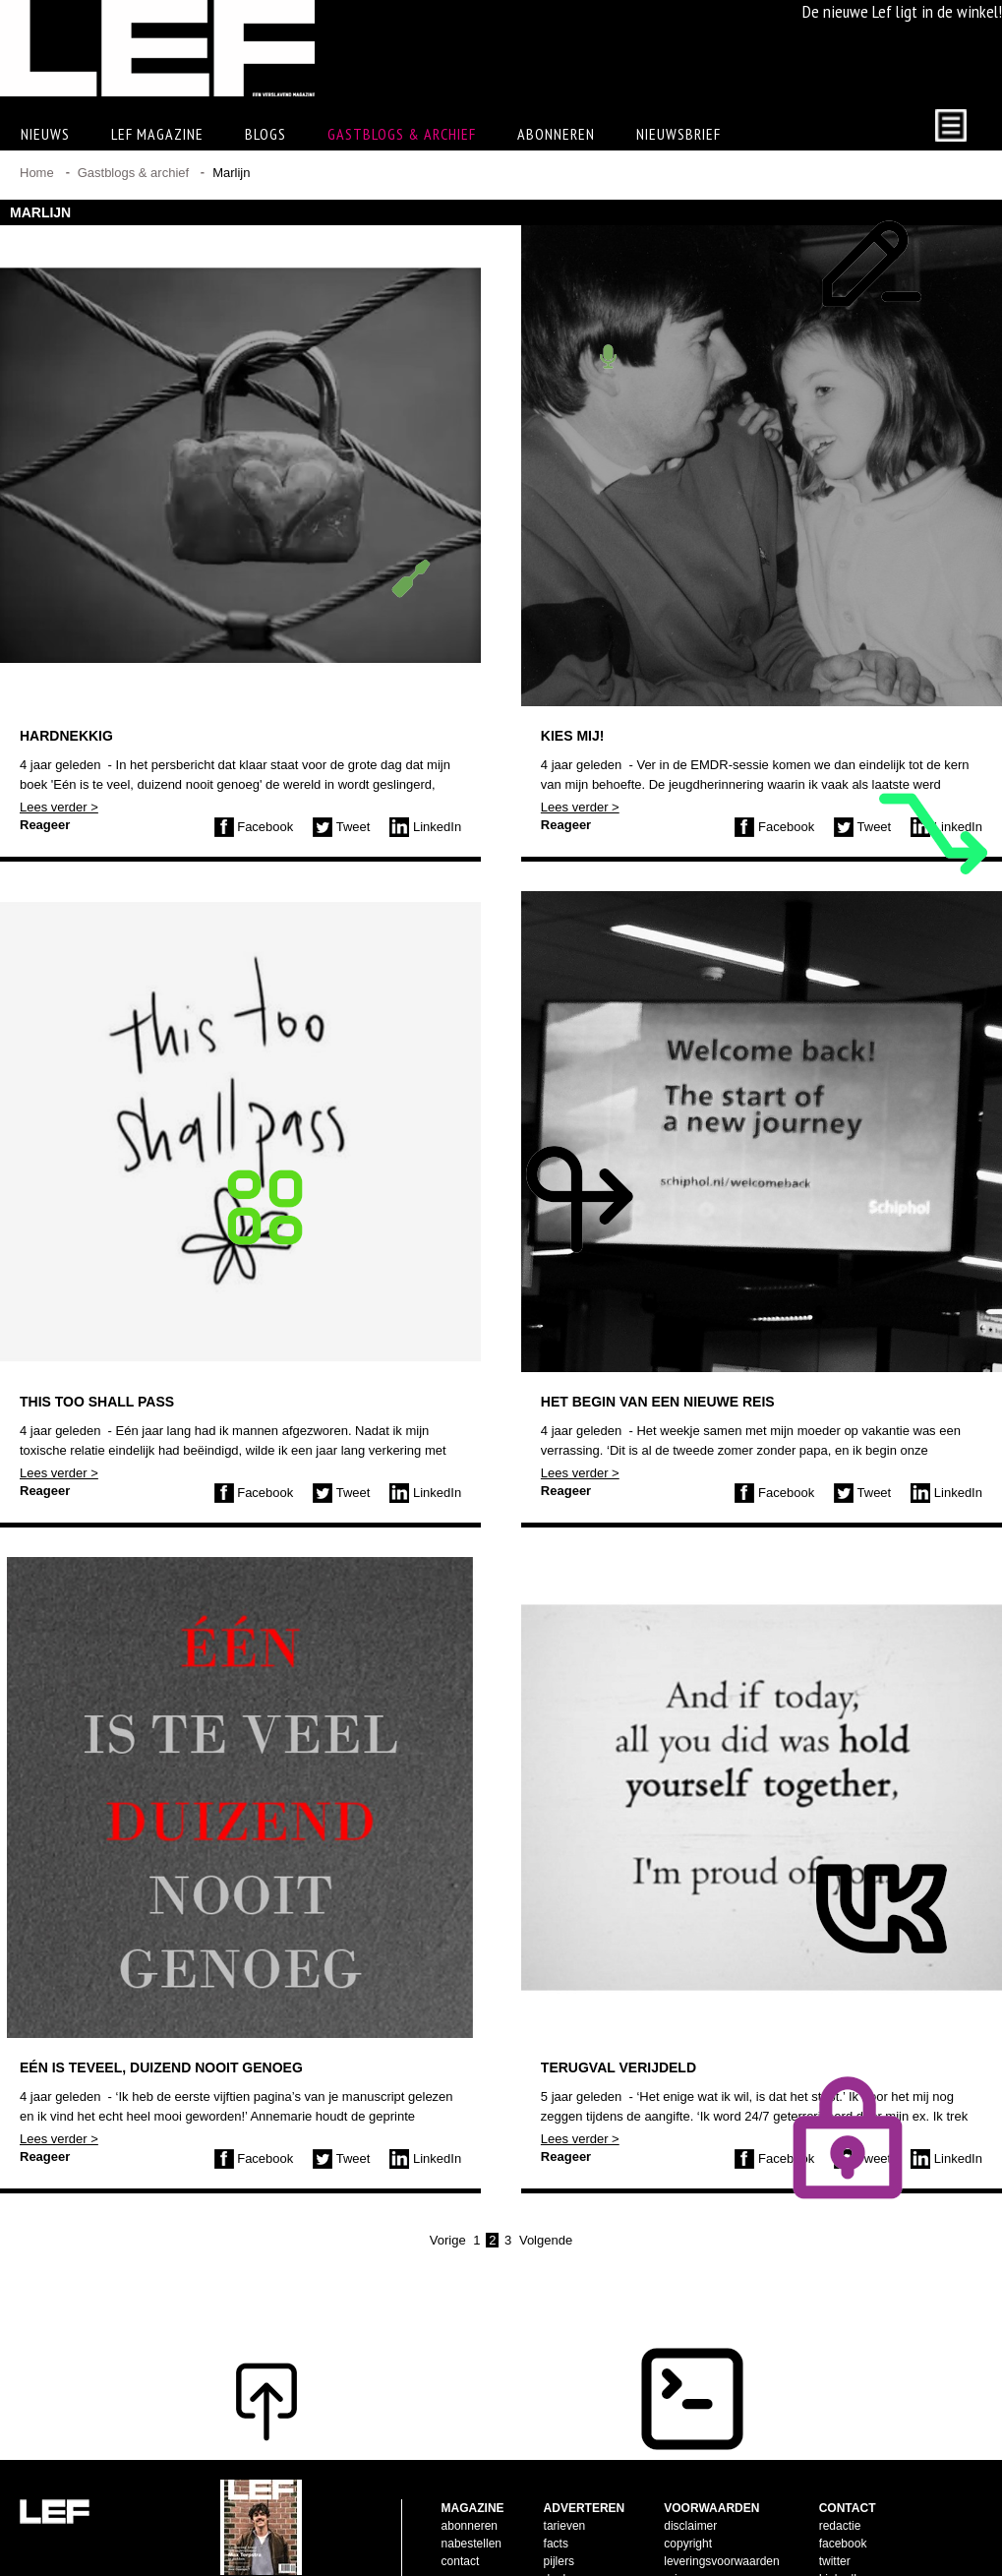 Image resolution: width=1002 pixels, height=2576 pixels. I want to click on switch to grid view layout, so click(265, 1207).